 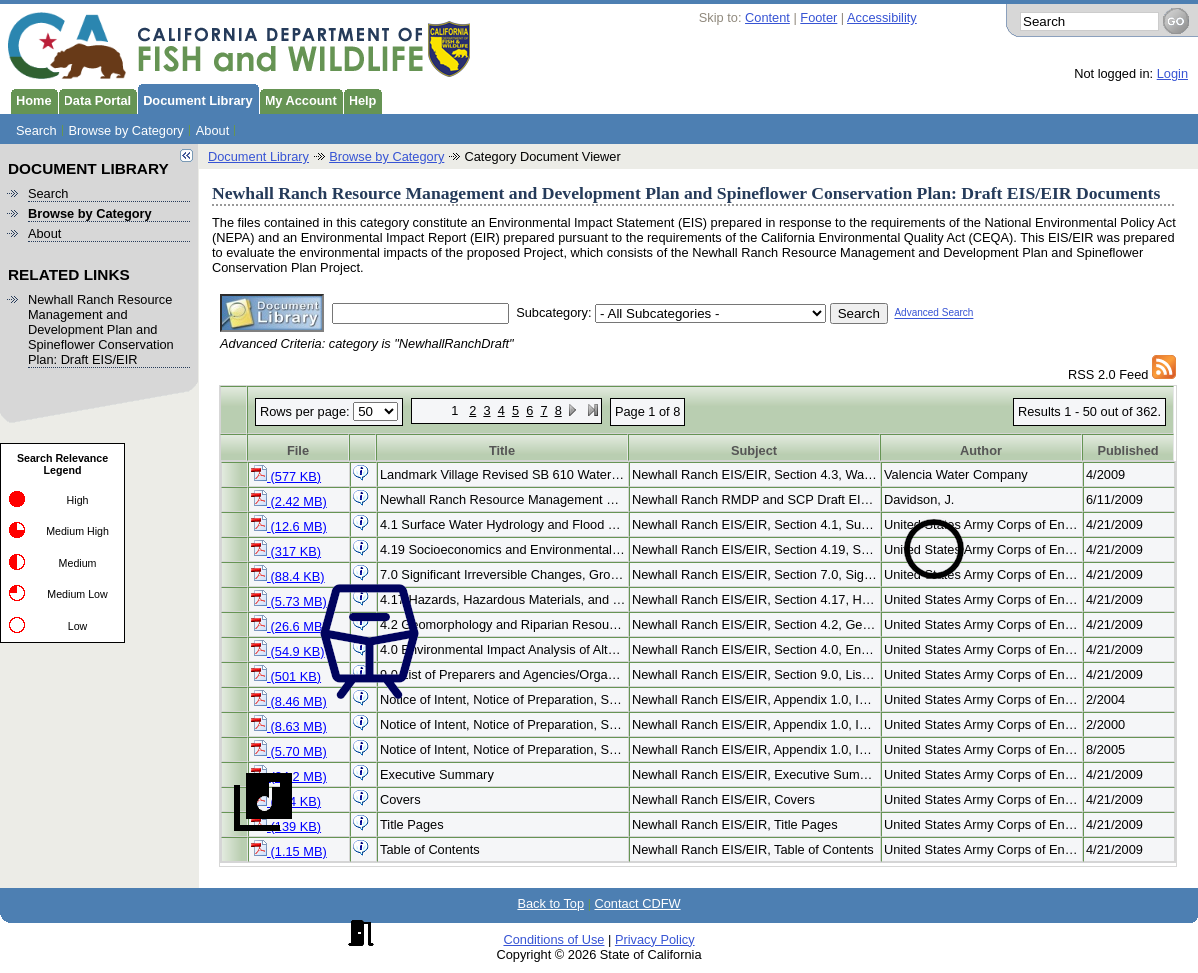 What do you see at coordinates (934, 549) in the screenshot?
I see `select a camera lens or aperture setting` at bounding box center [934, 549].